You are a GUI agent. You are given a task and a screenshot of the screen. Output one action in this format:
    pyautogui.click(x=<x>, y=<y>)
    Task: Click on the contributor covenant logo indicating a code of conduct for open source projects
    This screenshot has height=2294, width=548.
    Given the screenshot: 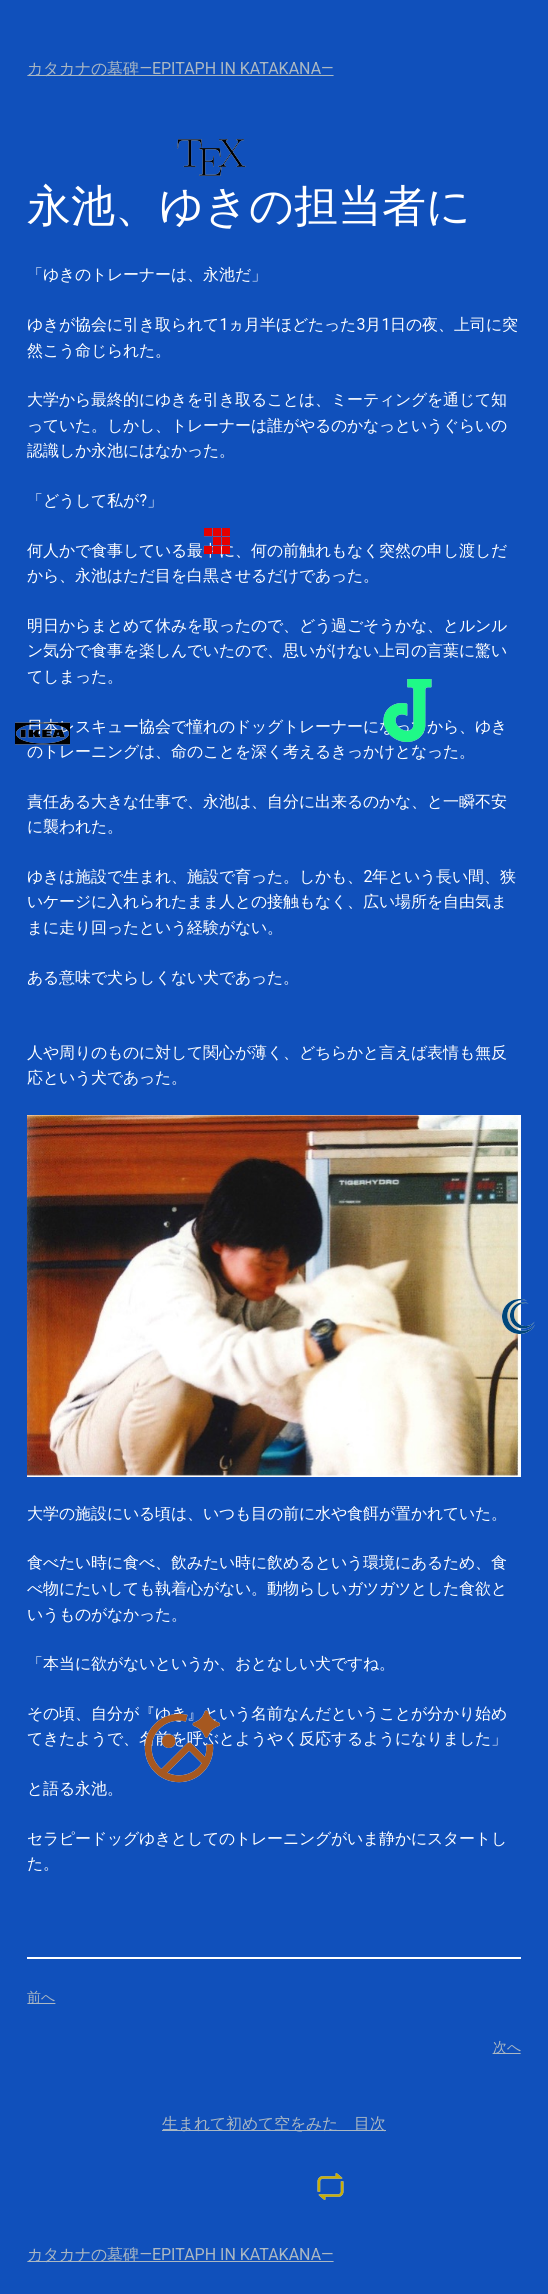 What is the action you would take?
    pyautogui.click(x=518, y=1316)
    